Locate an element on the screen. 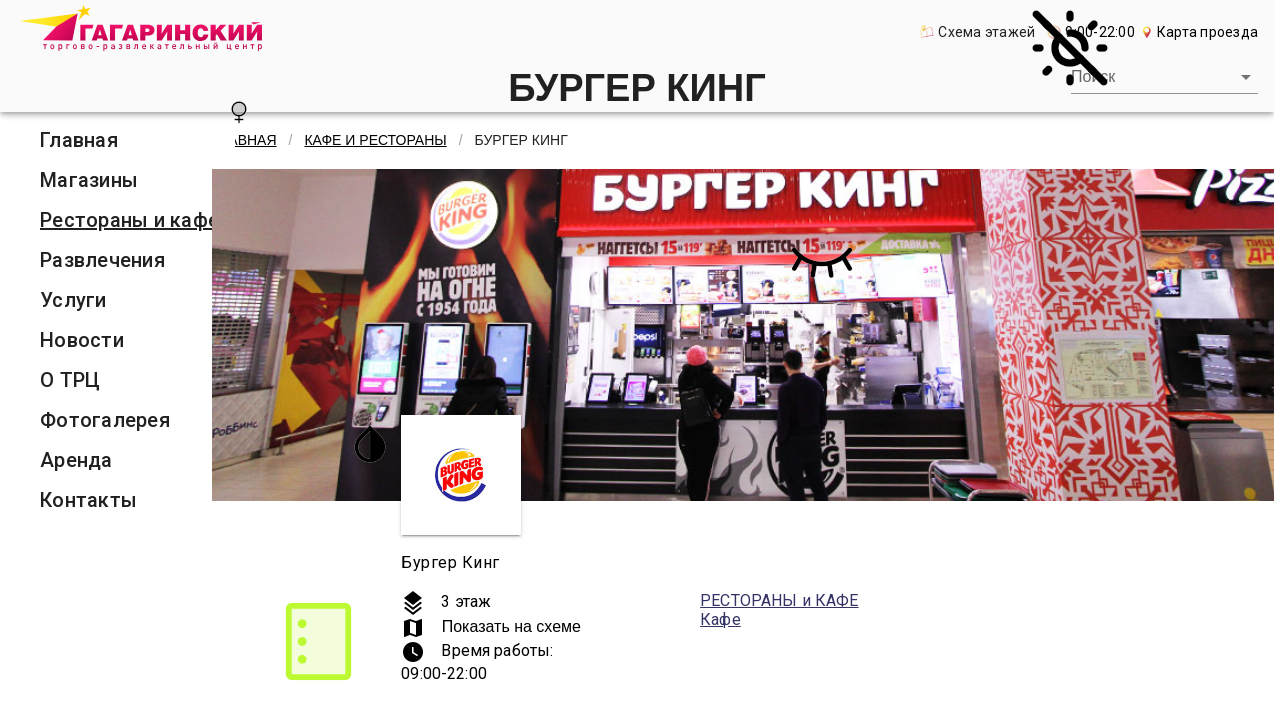 Image resolution: width=1274 pixels, height=720 pixels. hide password or sensitive content is located at coordinates (822, 257).